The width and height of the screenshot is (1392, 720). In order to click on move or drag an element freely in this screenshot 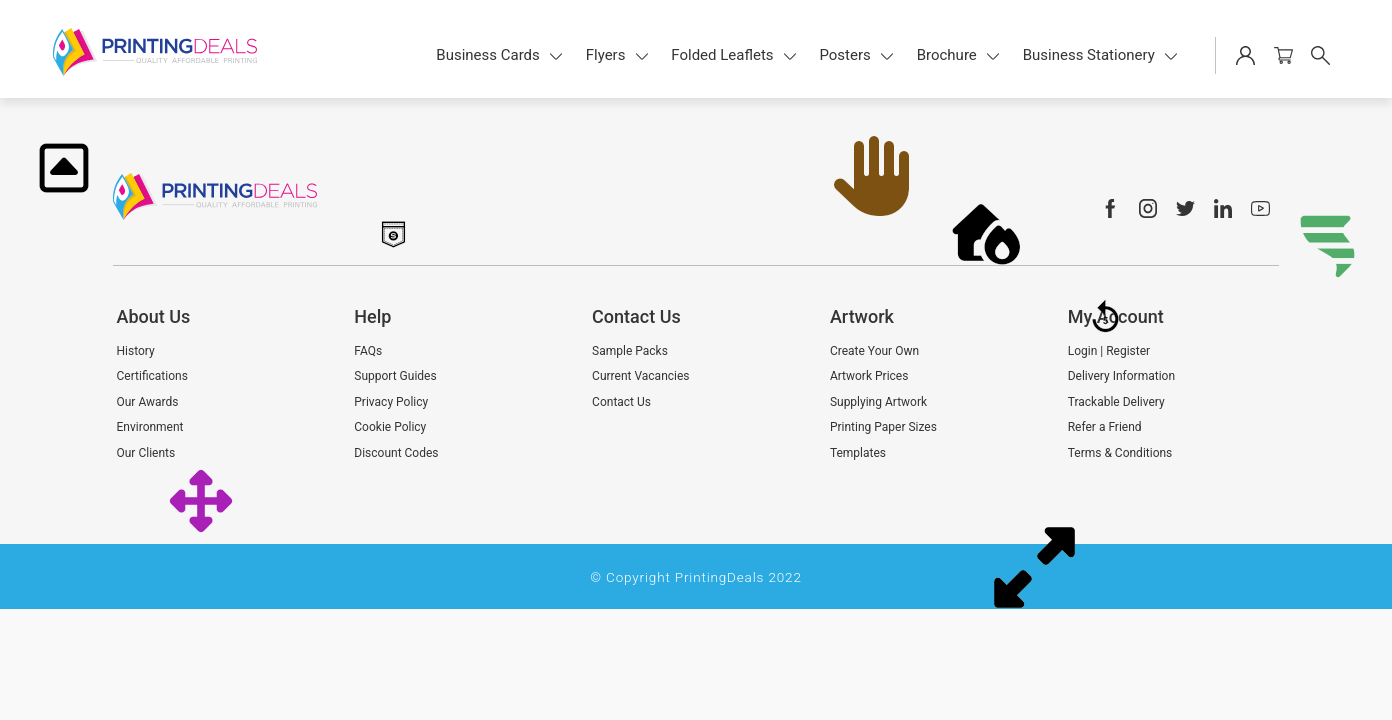, I will do `click(201, 501)`.